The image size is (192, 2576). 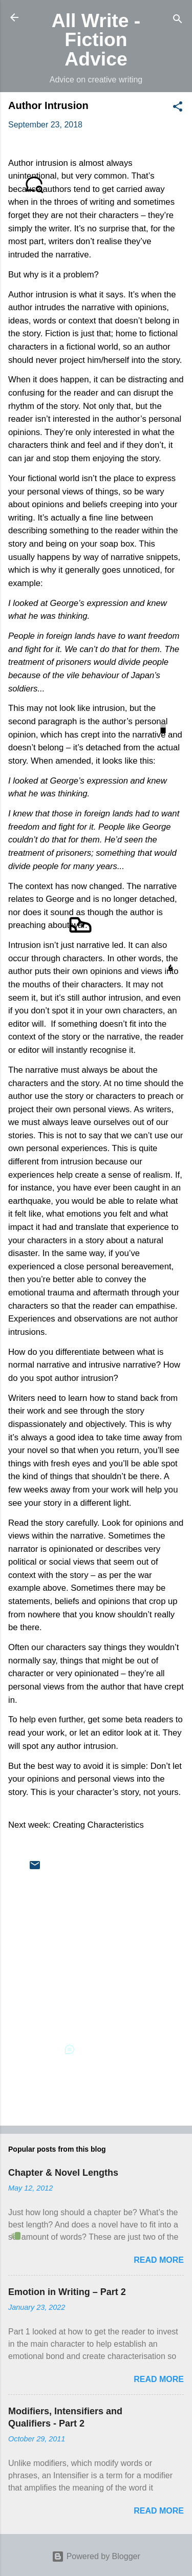 What do you see at coordinates (16, 2236) in the screenshot?
I see `view version history` at bounding box center [16, 2236].